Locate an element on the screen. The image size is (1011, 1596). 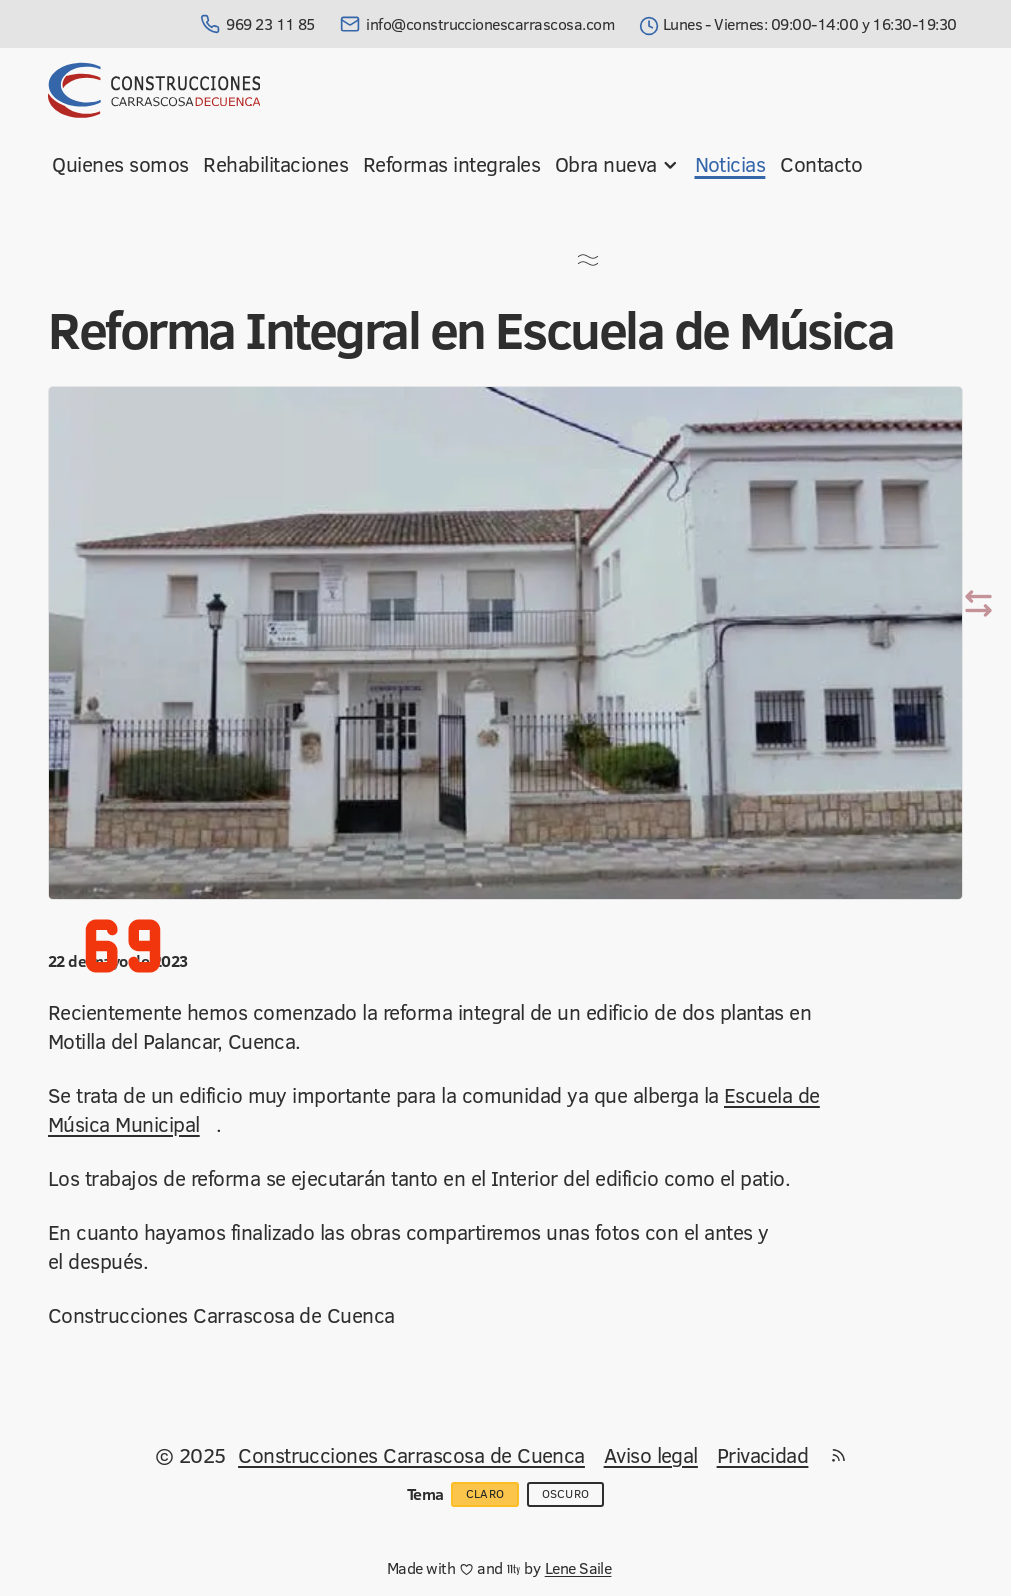
indicates approximate or estimated value is located at coordinates (588, 260).